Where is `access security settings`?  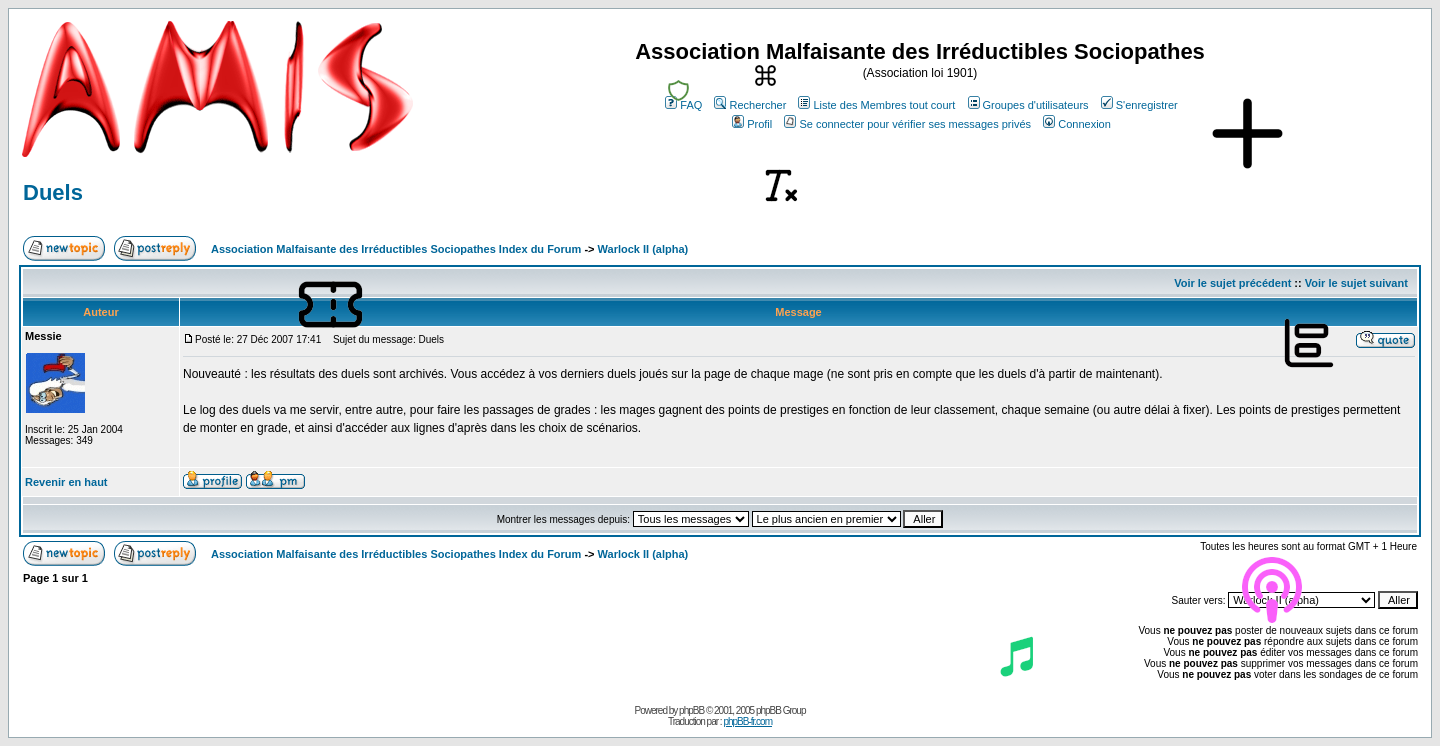
access security settings is located at coordinates (678, 90).